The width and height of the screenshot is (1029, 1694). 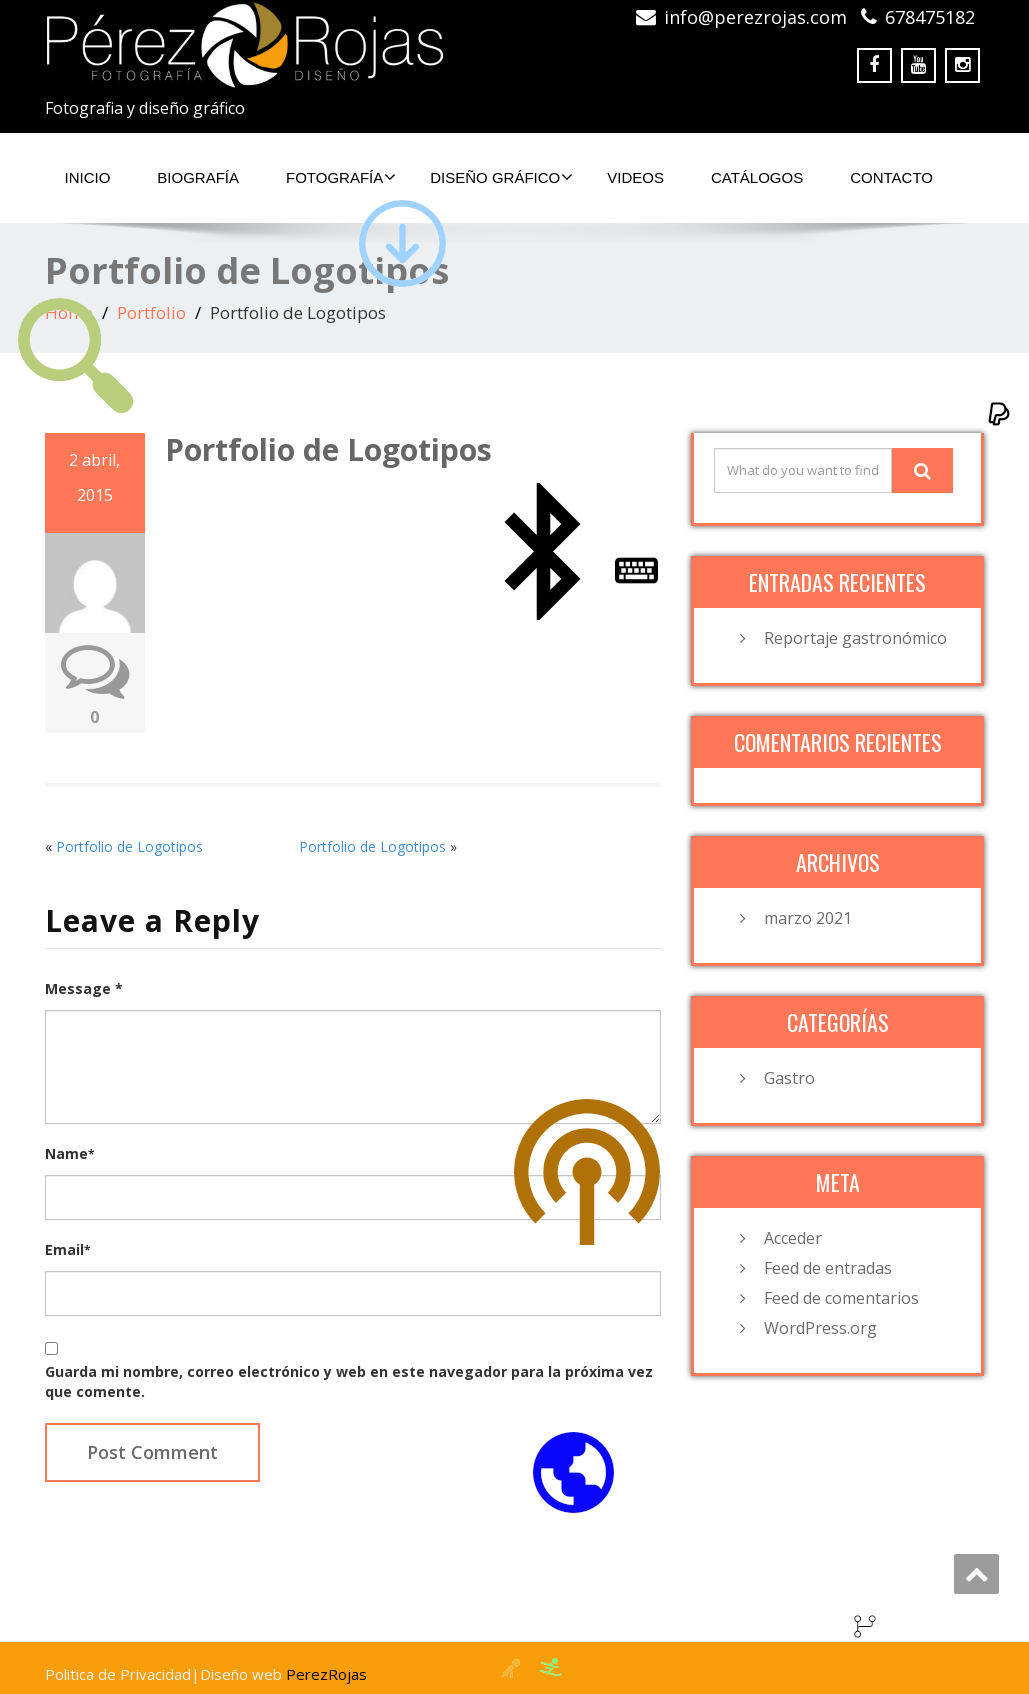 What do you see at coordinates (77, 357) in the screenshot?
I see `search for content or items` at bounding box center [77, 357].